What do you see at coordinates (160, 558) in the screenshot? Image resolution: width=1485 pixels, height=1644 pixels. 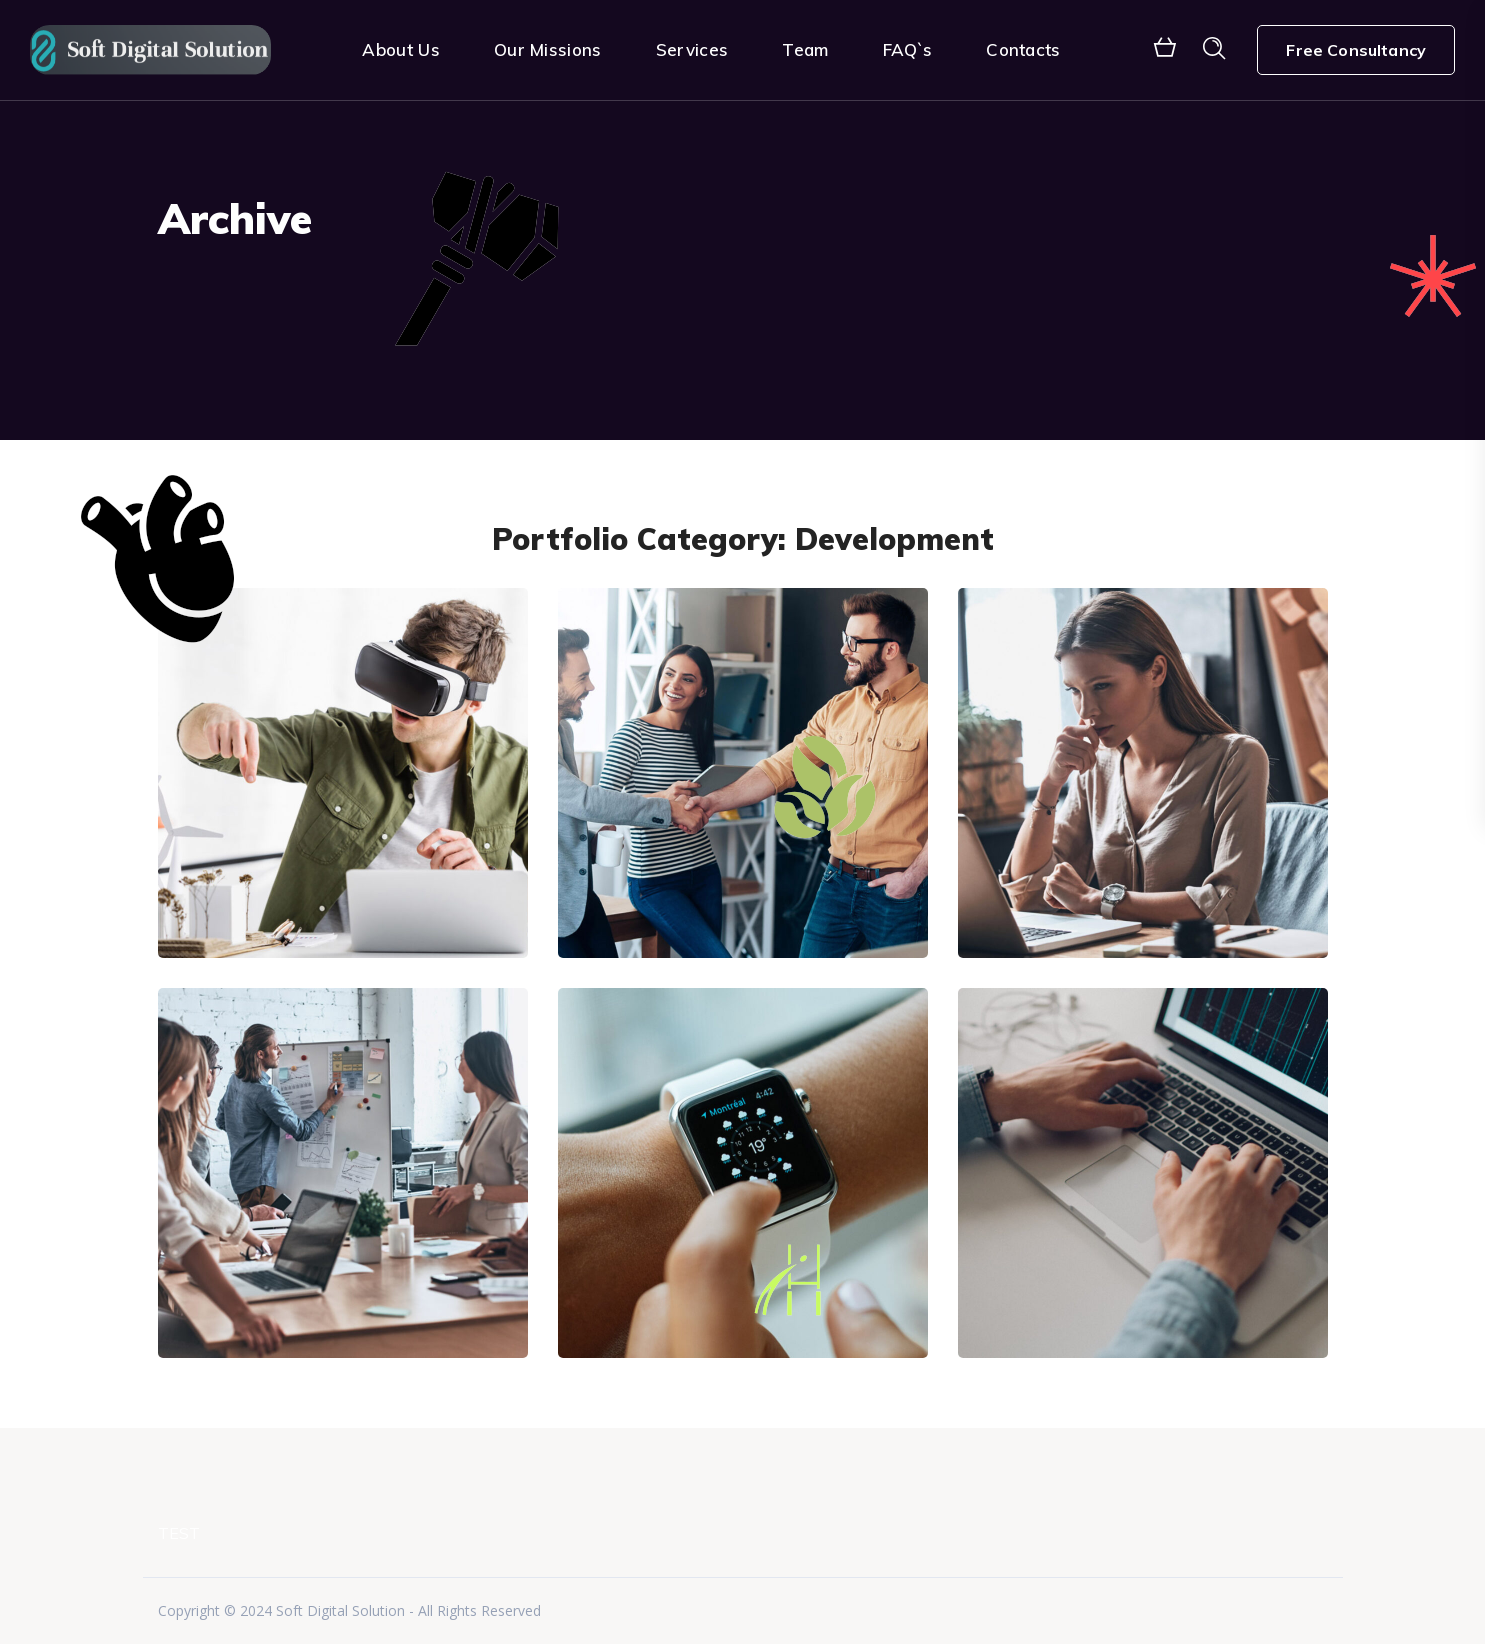 I see `view health or vital statistics` at bounding box center [160, 558].